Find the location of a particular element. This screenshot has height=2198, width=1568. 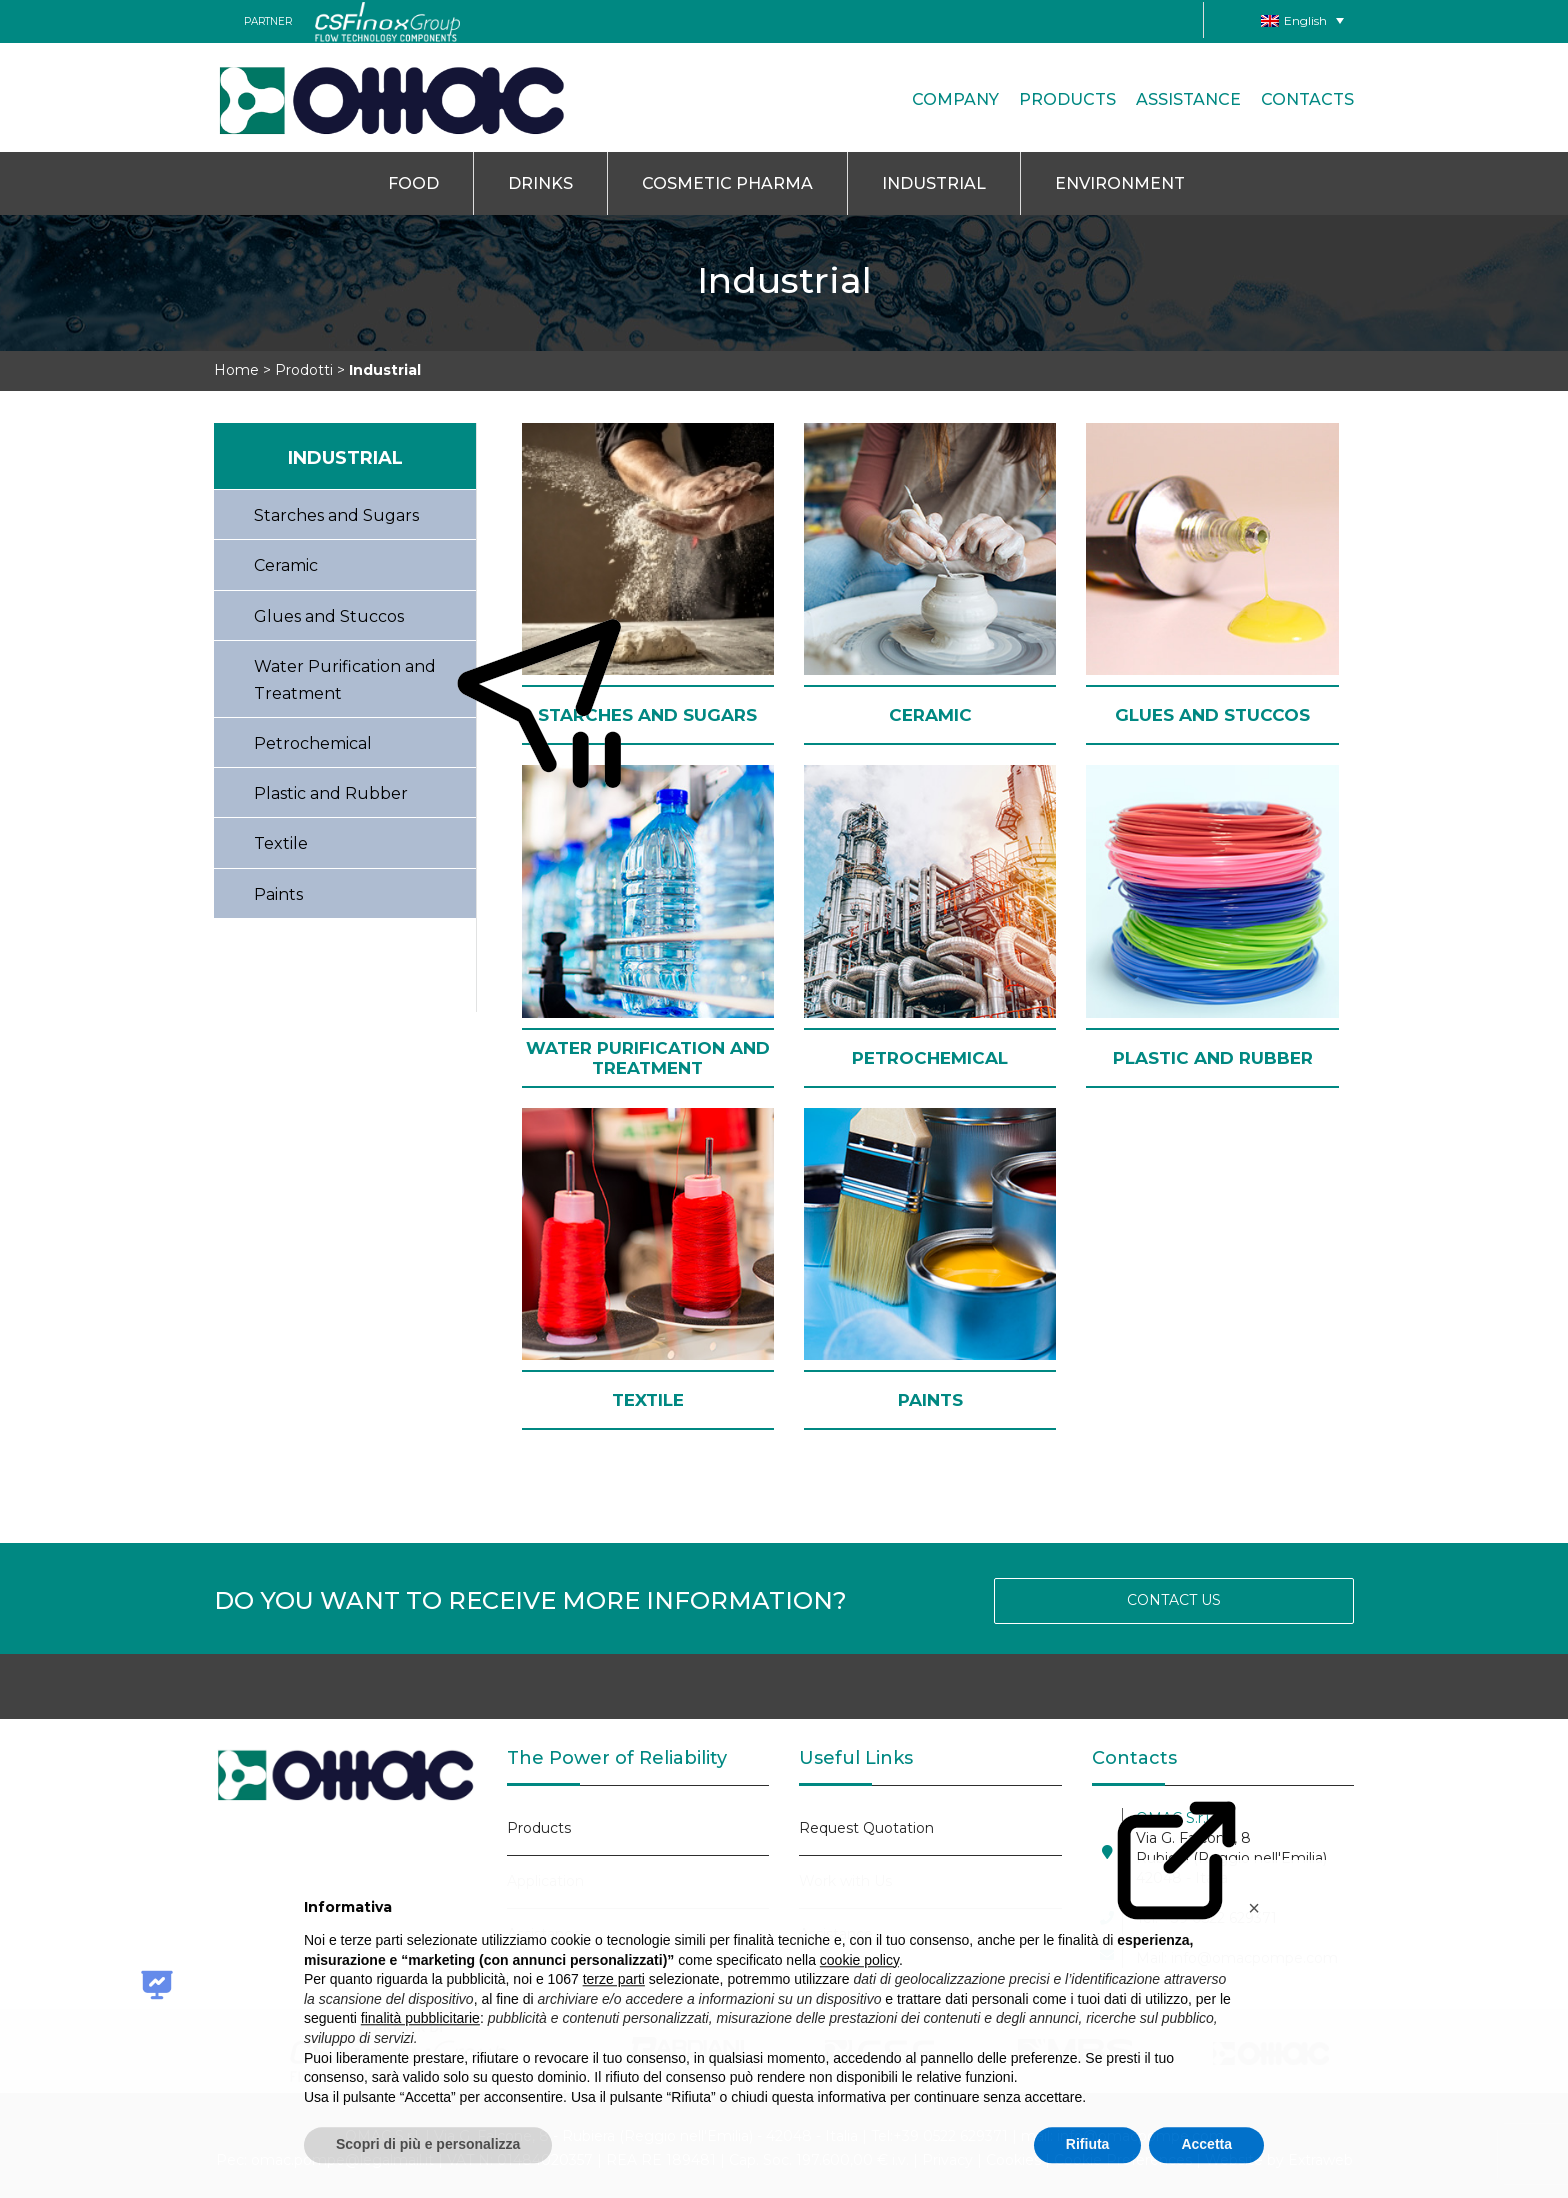

open link in a new tab or window is located at coordinates (1176, 1860).